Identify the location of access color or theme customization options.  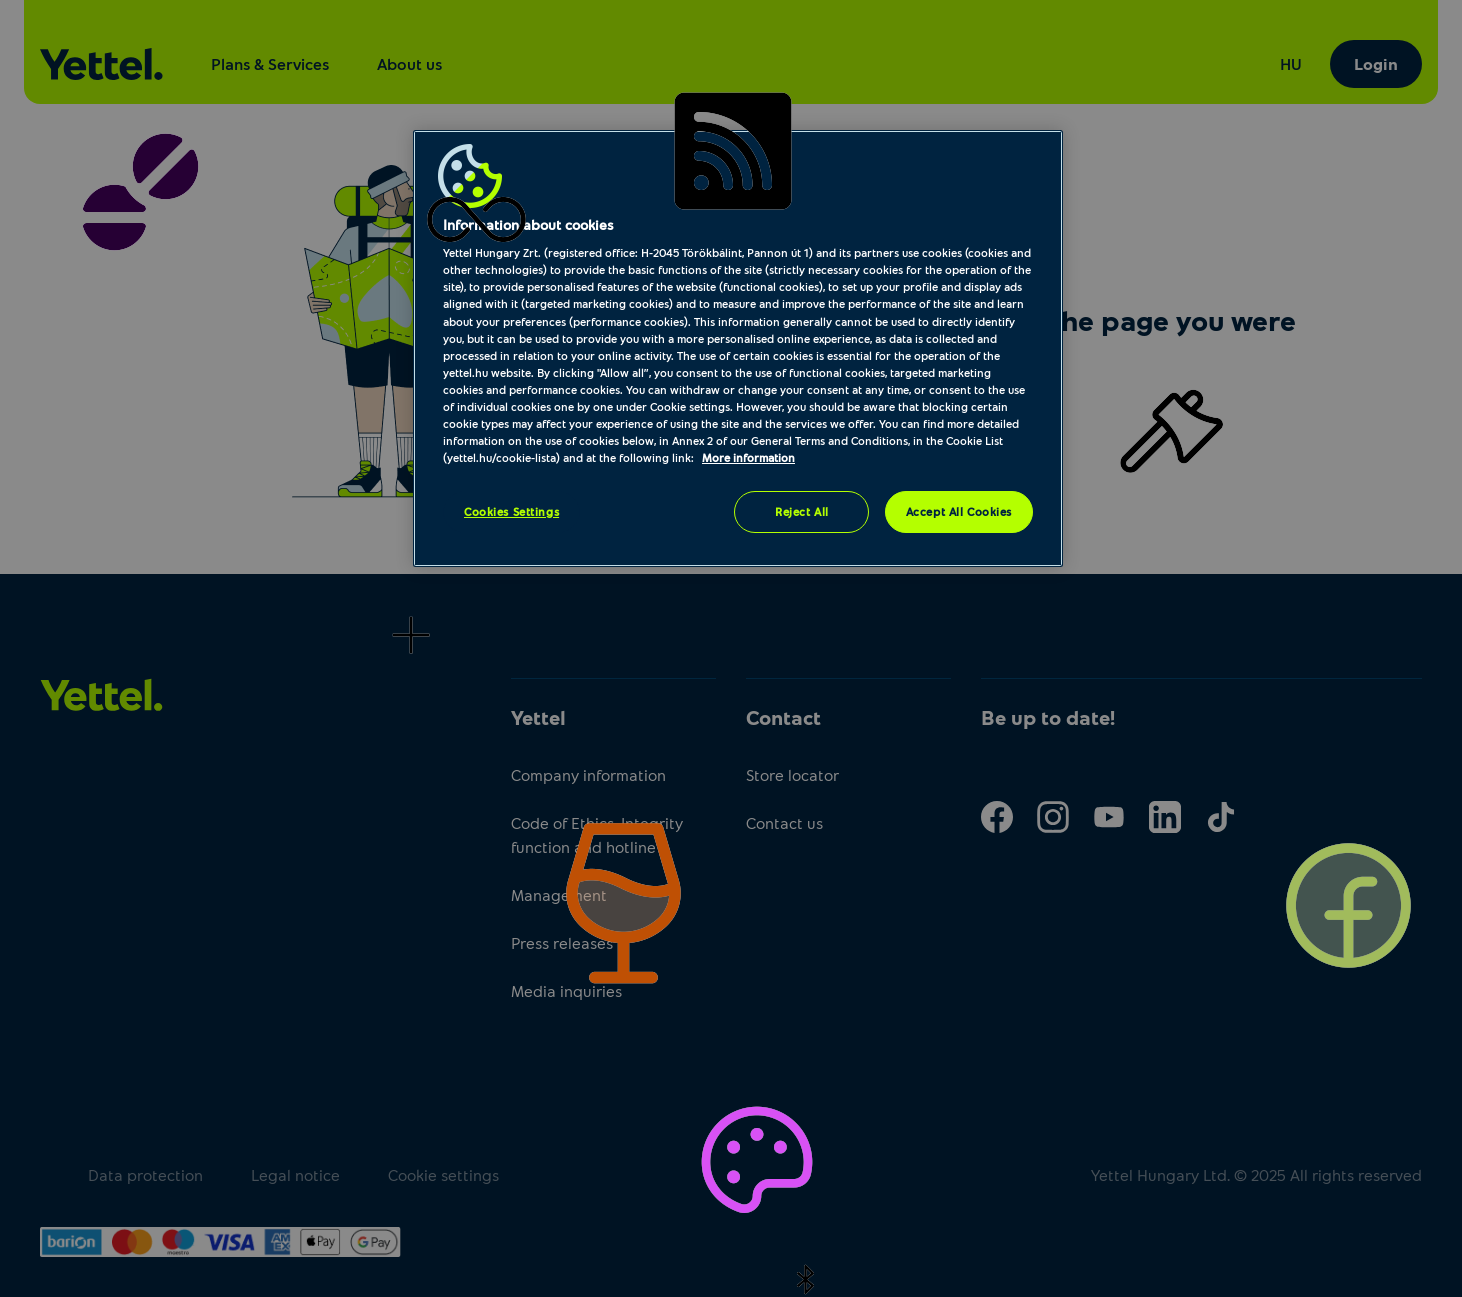
(757, 1162).